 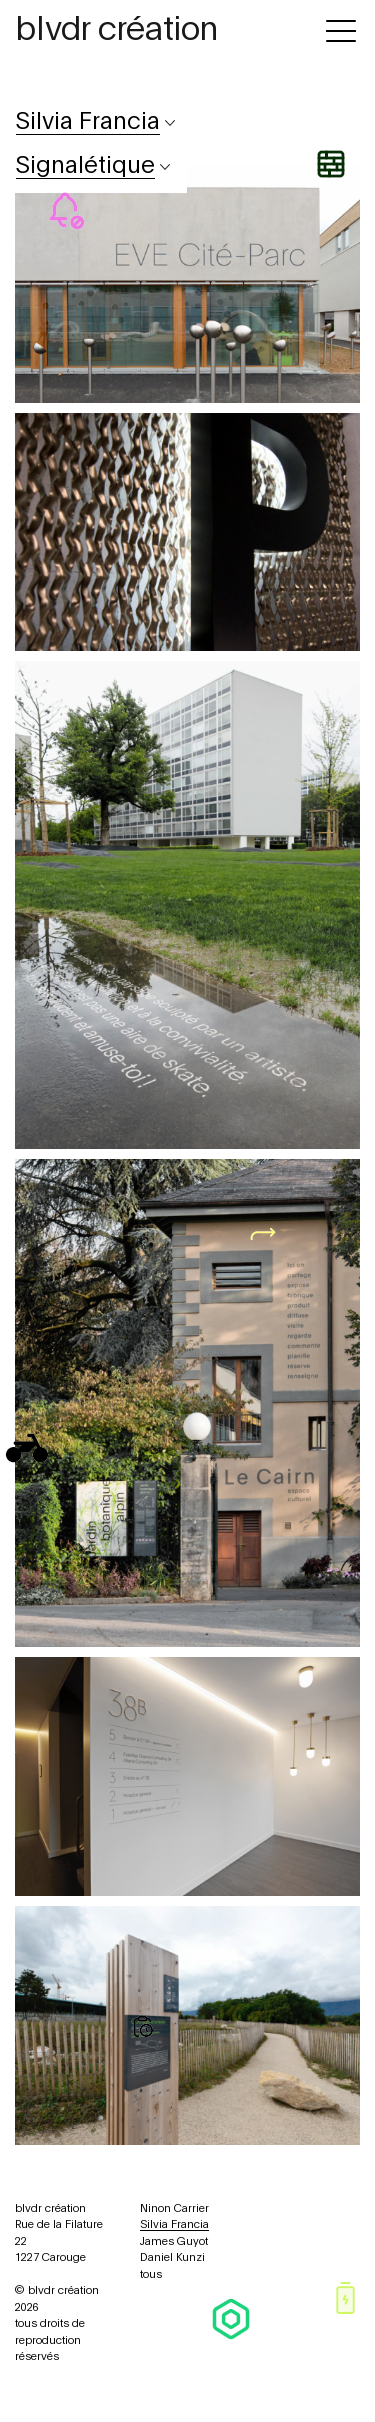 I want to click on mute or disable notifications, so click(x=65, y=210).